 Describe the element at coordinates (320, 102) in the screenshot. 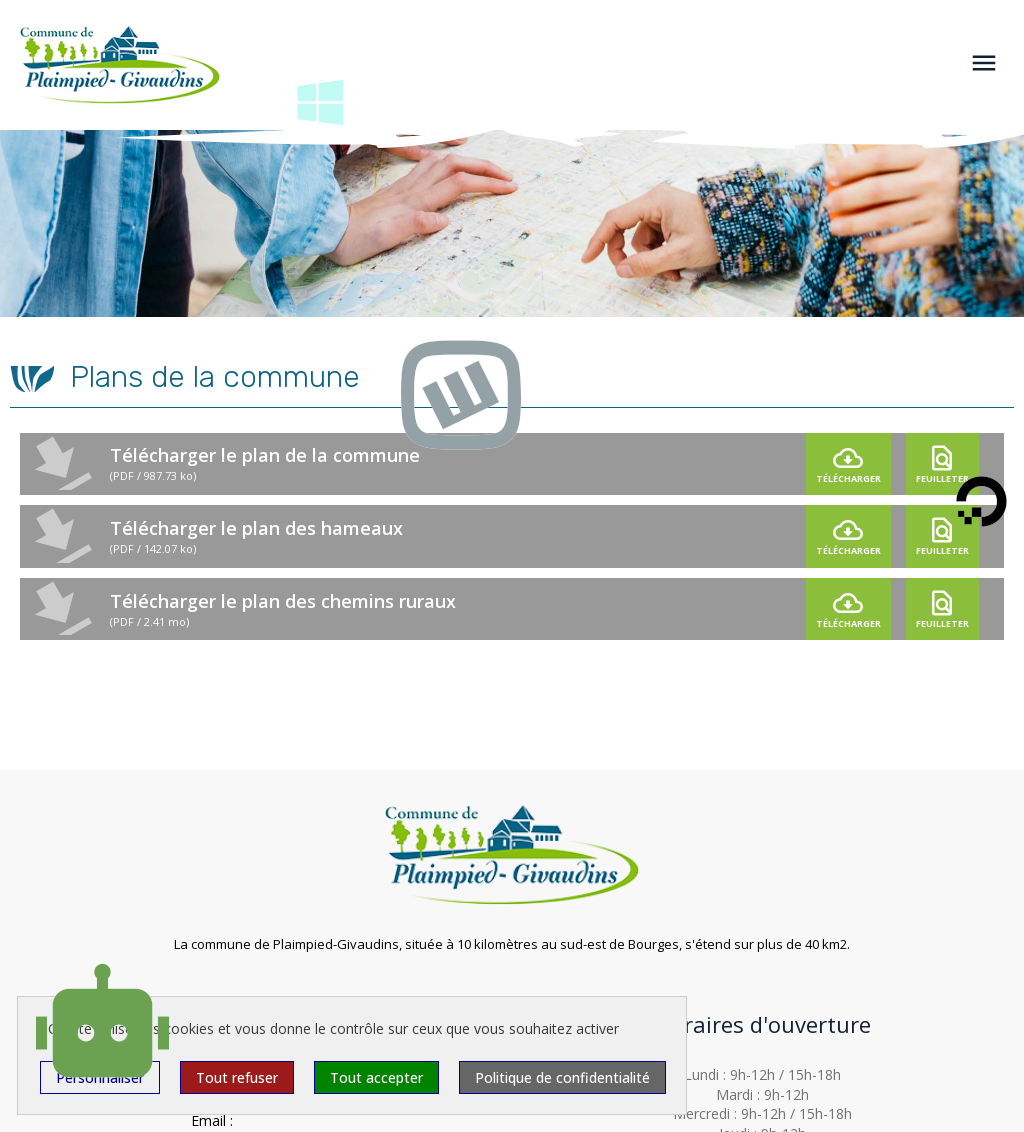

I see `open Windows application or settings` at that location.